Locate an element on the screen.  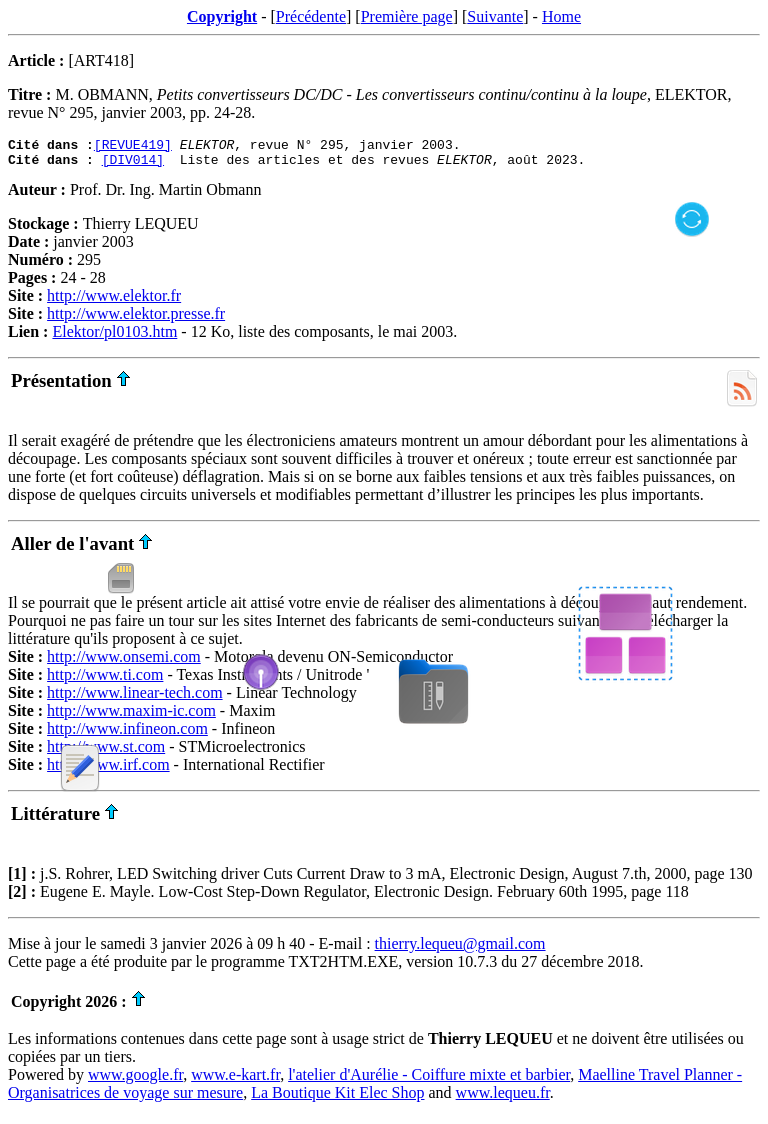
dropbox is currently syncing files is located at coordinates (692, 219).